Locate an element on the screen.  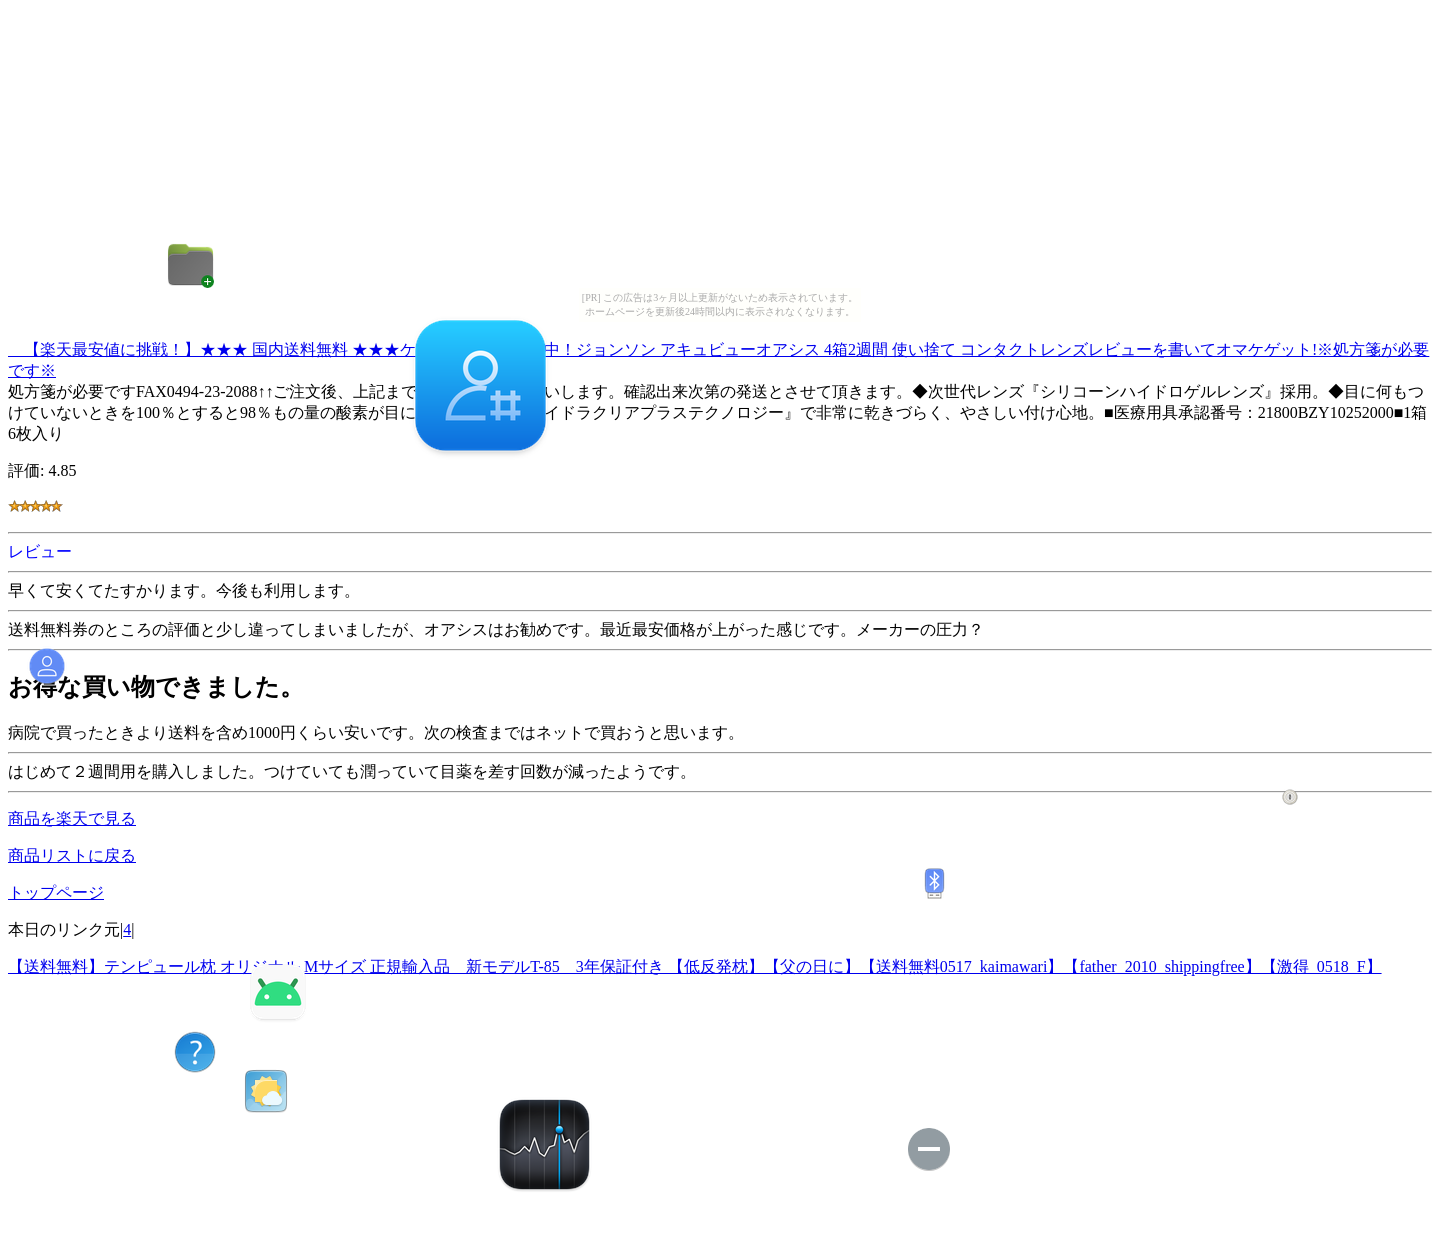
open seahorse password and encryption key manager is located at coordinates (1290, 797).